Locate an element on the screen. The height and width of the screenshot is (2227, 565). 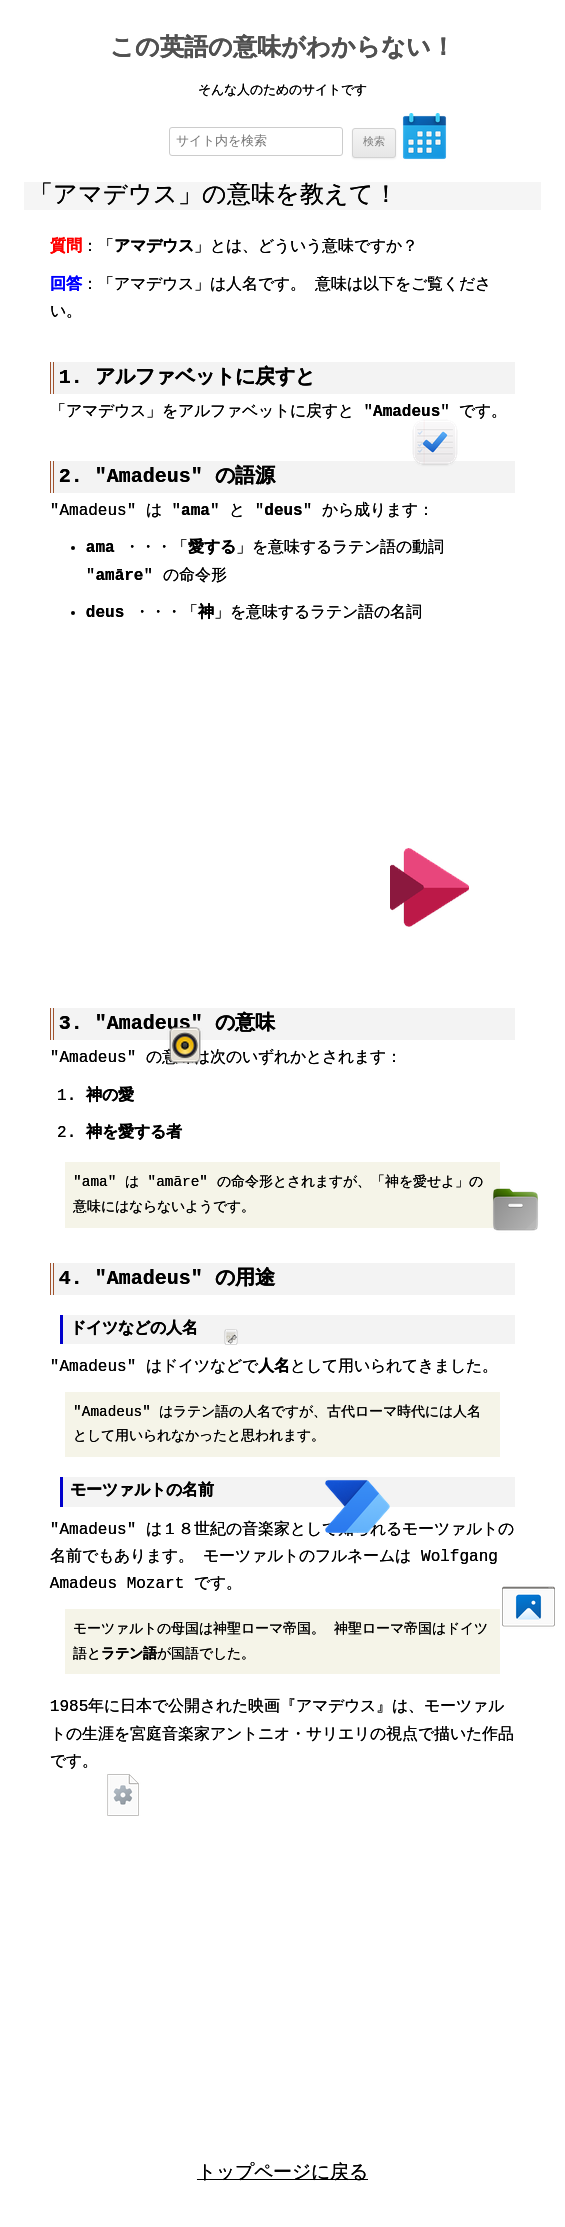
open the documents app is located at coordinates (231, 1337).